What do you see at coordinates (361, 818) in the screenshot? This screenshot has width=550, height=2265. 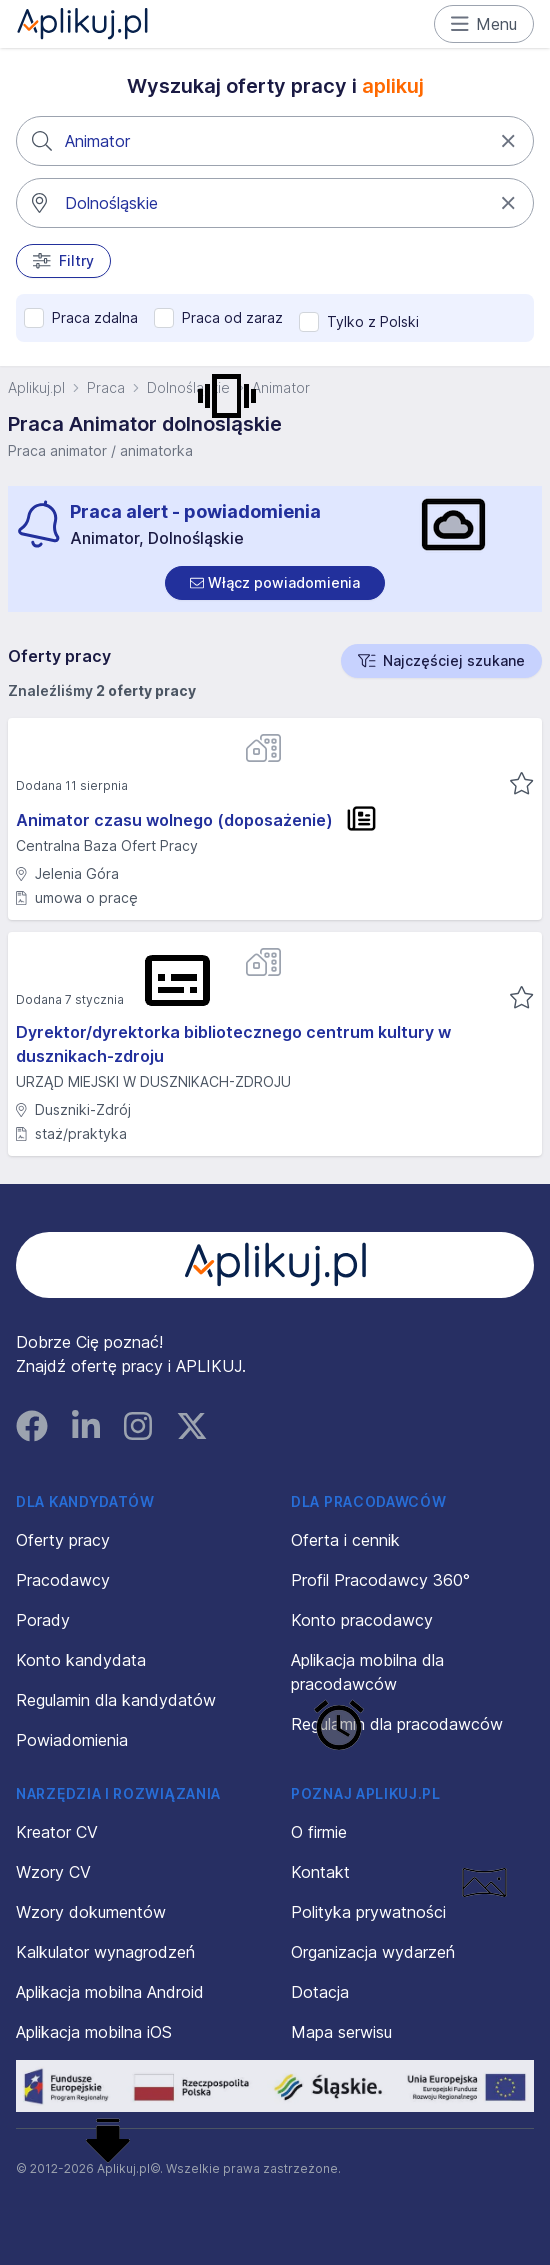 I see `view news or articles` at bounding box center [361, 818].